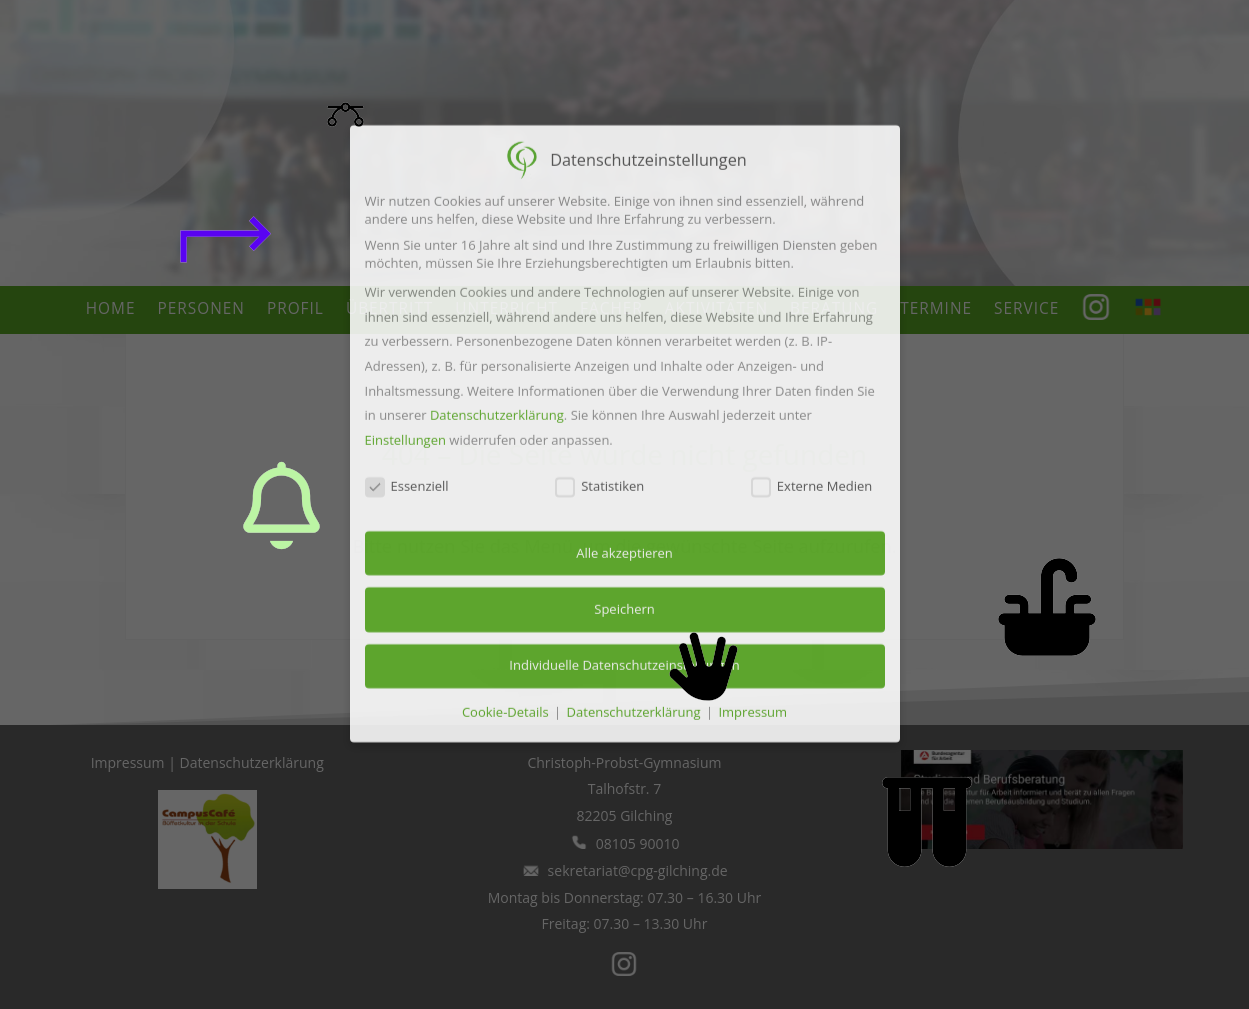 The image size is (1249, 1009). Describe the element at coordinates (345, 114) in the screenshot. I see `edit vector path or curve` at that location.